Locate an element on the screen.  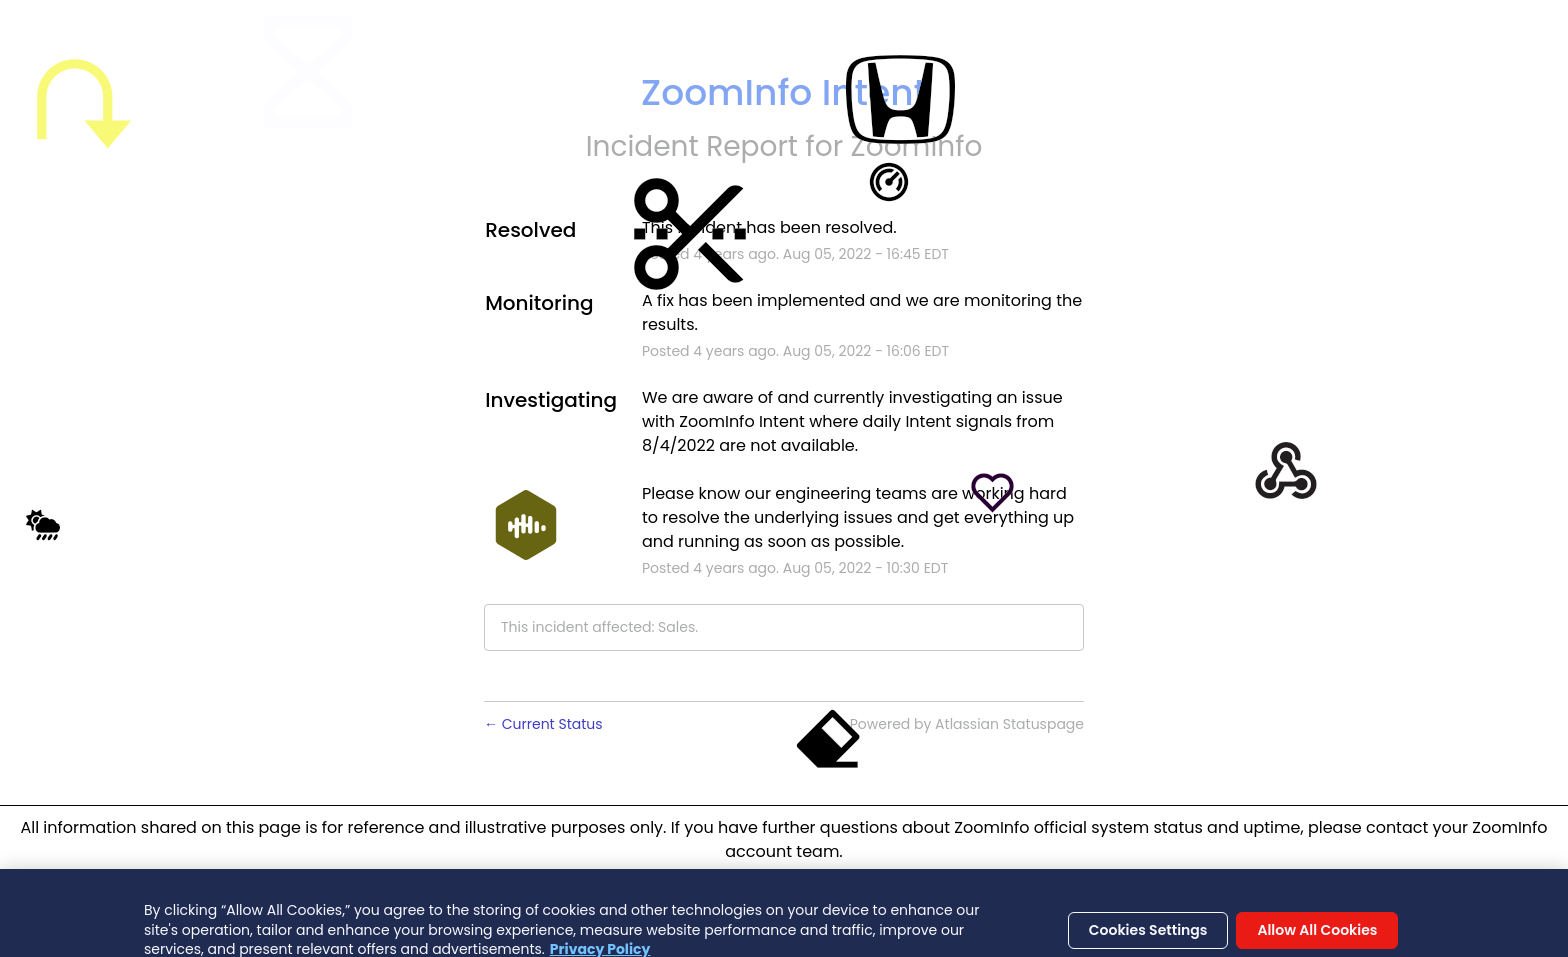
indicates a process is in progress or loading is located at coordinates (308, 72).